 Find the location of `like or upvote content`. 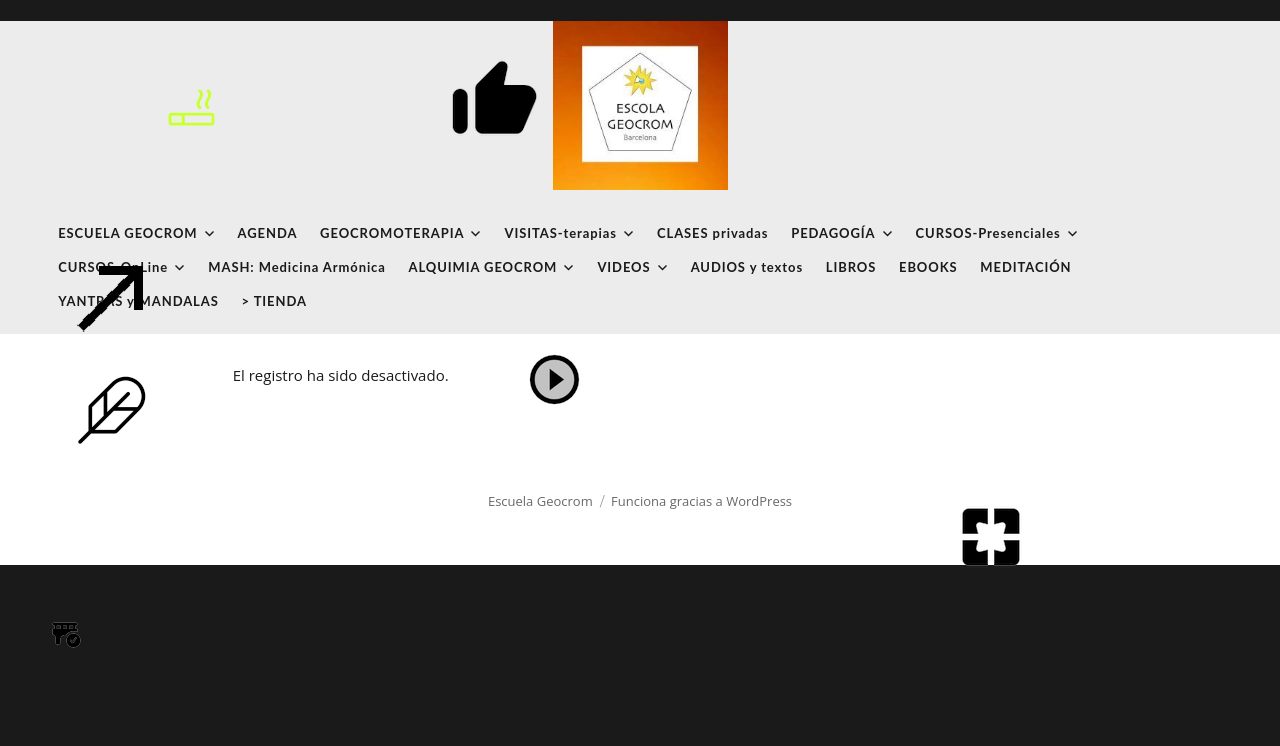

like or upvote content is located at coordinates (494, 100).